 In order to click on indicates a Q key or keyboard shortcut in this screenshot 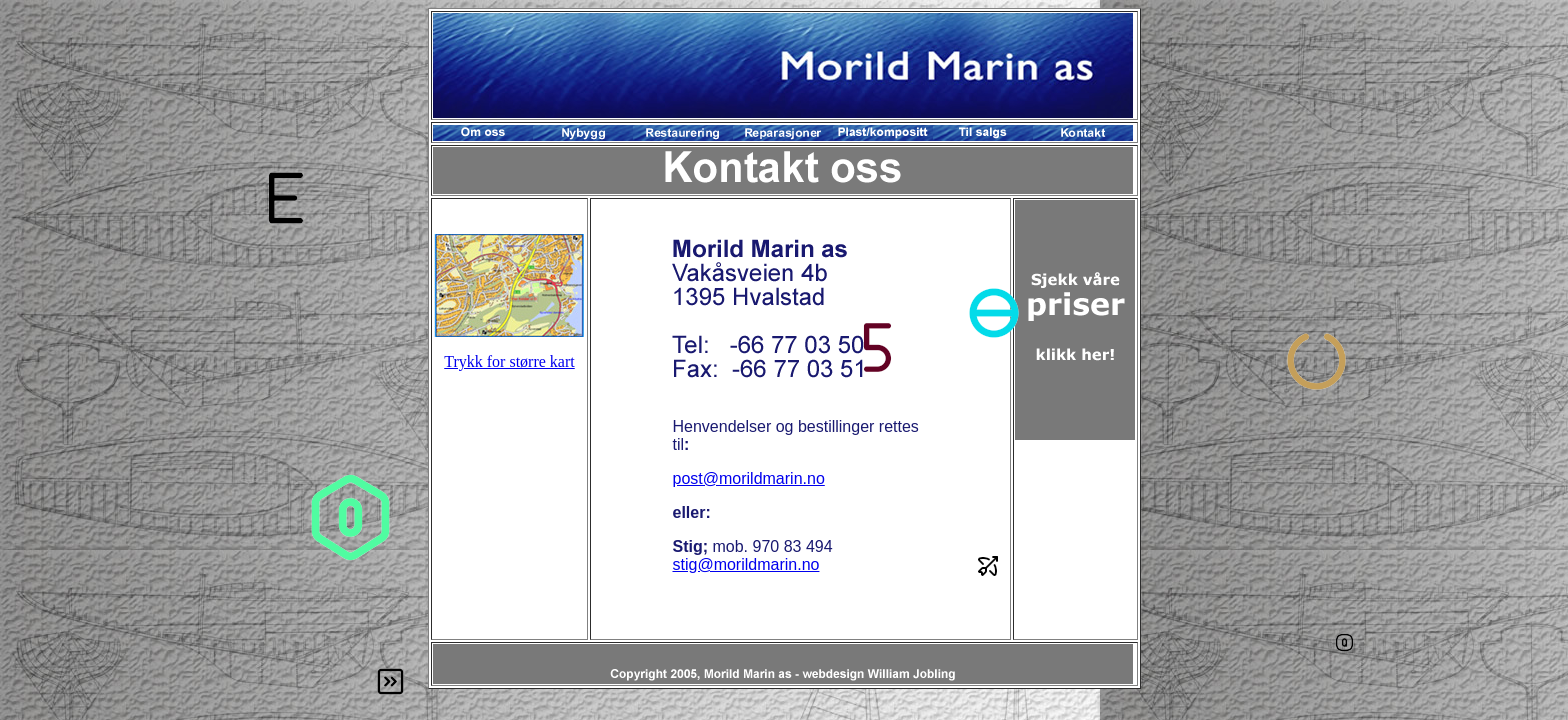, I will do `click(1344, 642)`.